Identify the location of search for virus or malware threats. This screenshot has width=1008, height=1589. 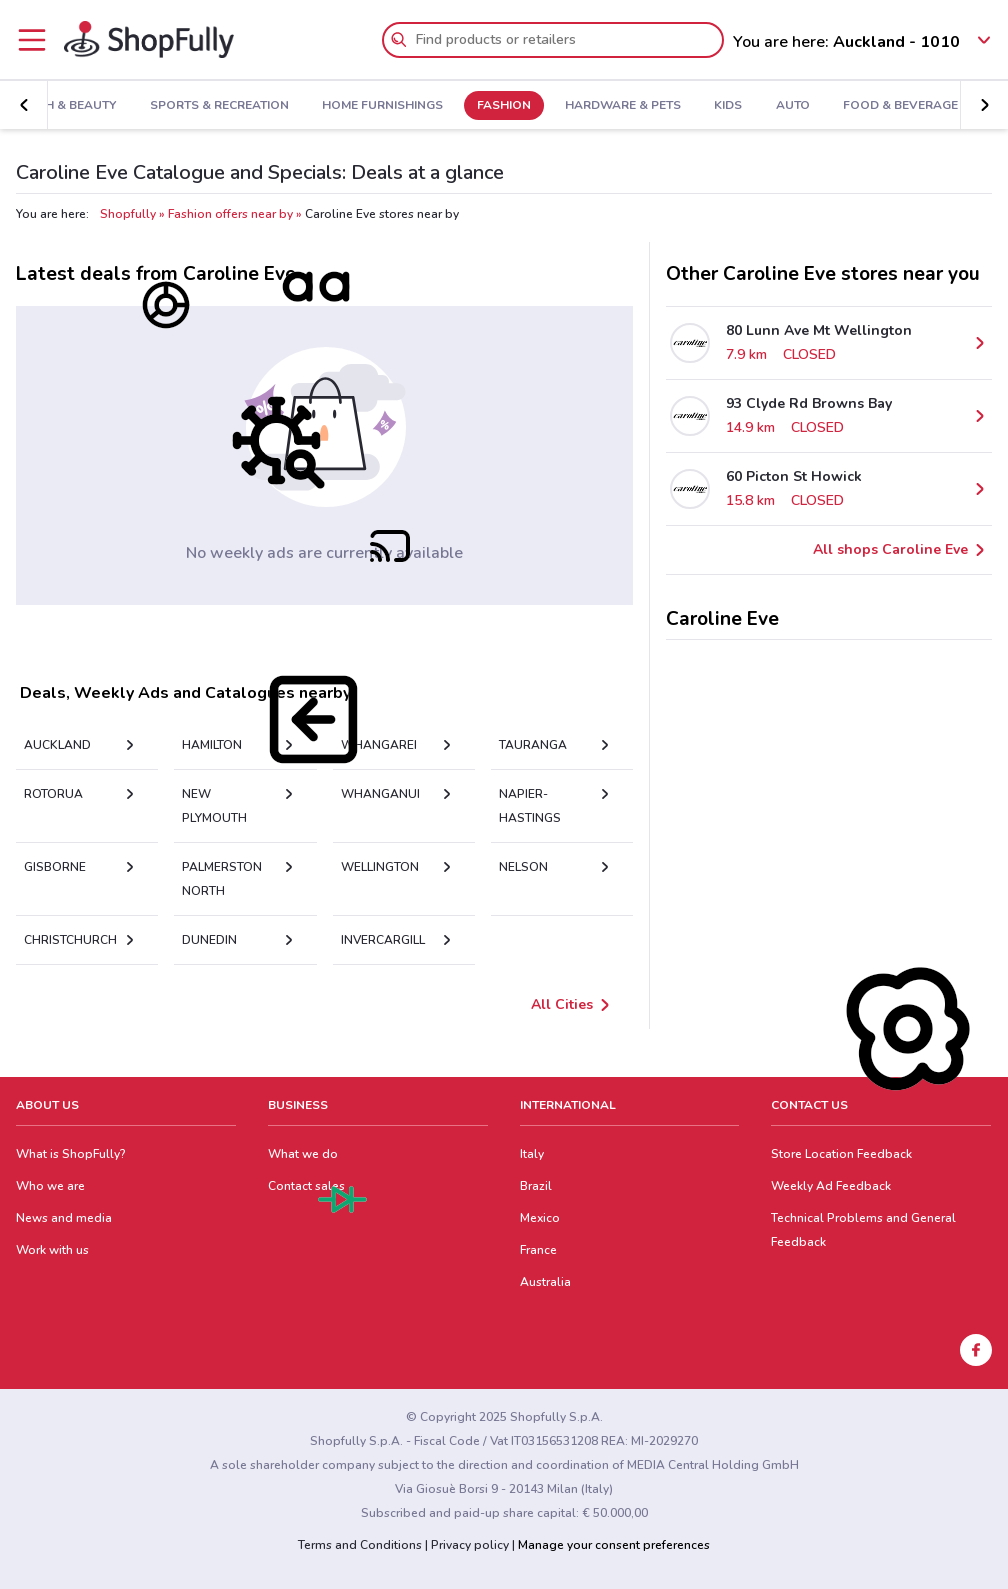
(276, 440).